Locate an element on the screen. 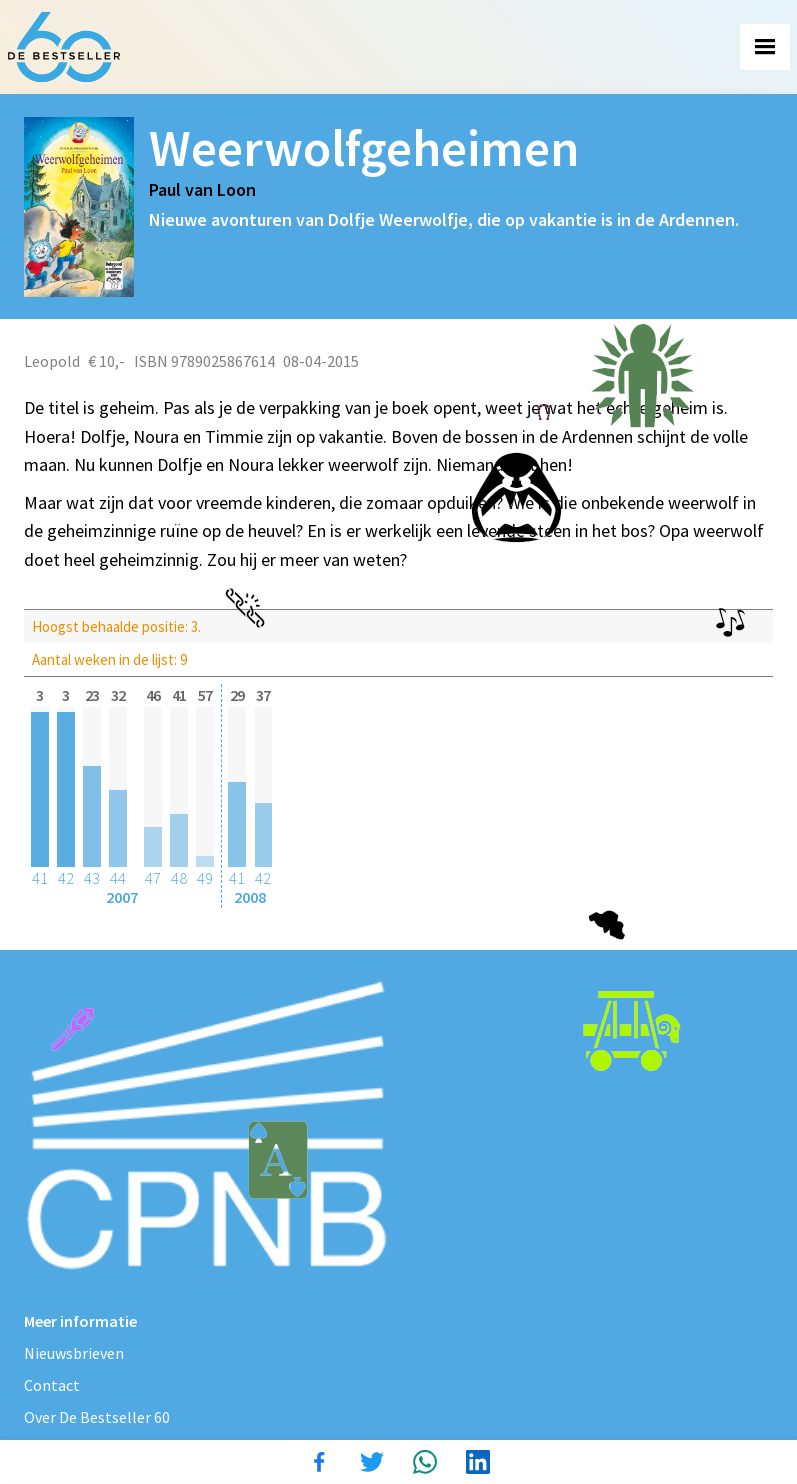 This screenshot has height=1484, width=797. disconnect or unlink accounts is located at coordinates (245, 608).